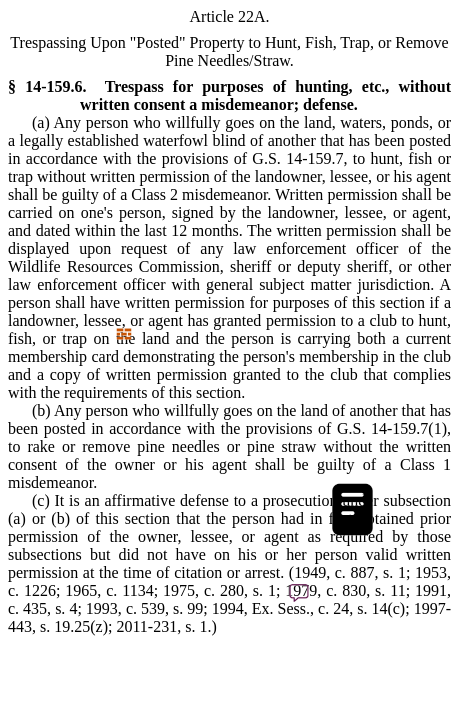 The height and width of the screenshot is (720, 459). Describe the element at coordinates (352, 509) in the screenshot. I see `open reader mode for distraction-free viewing` at that location.